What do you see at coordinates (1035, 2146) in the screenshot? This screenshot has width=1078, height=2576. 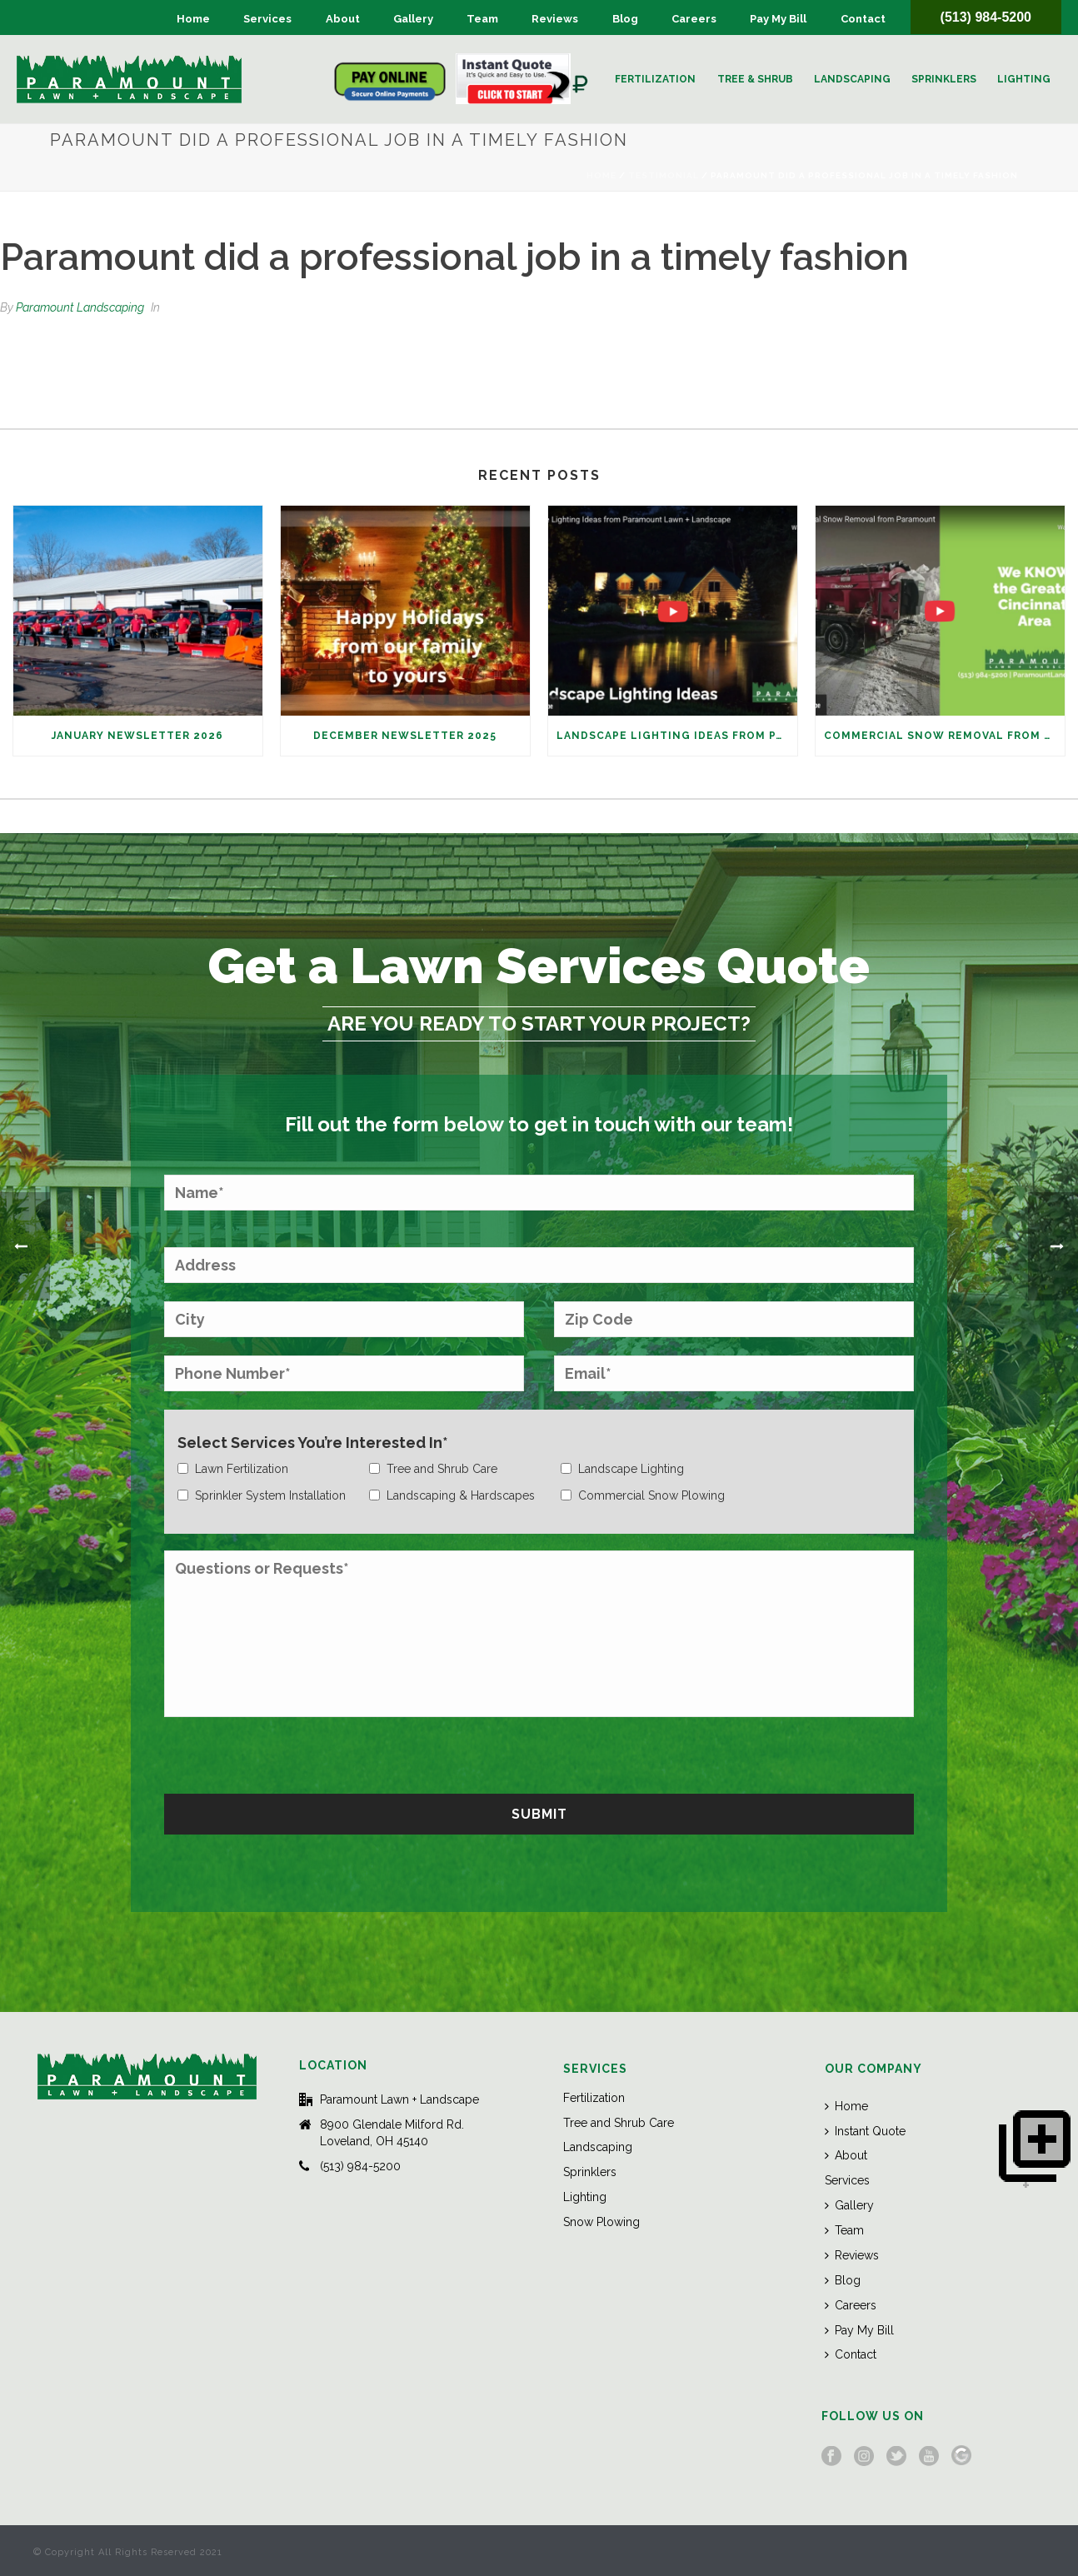 I see `add item to your library` at bounding box center [1035, 2146].